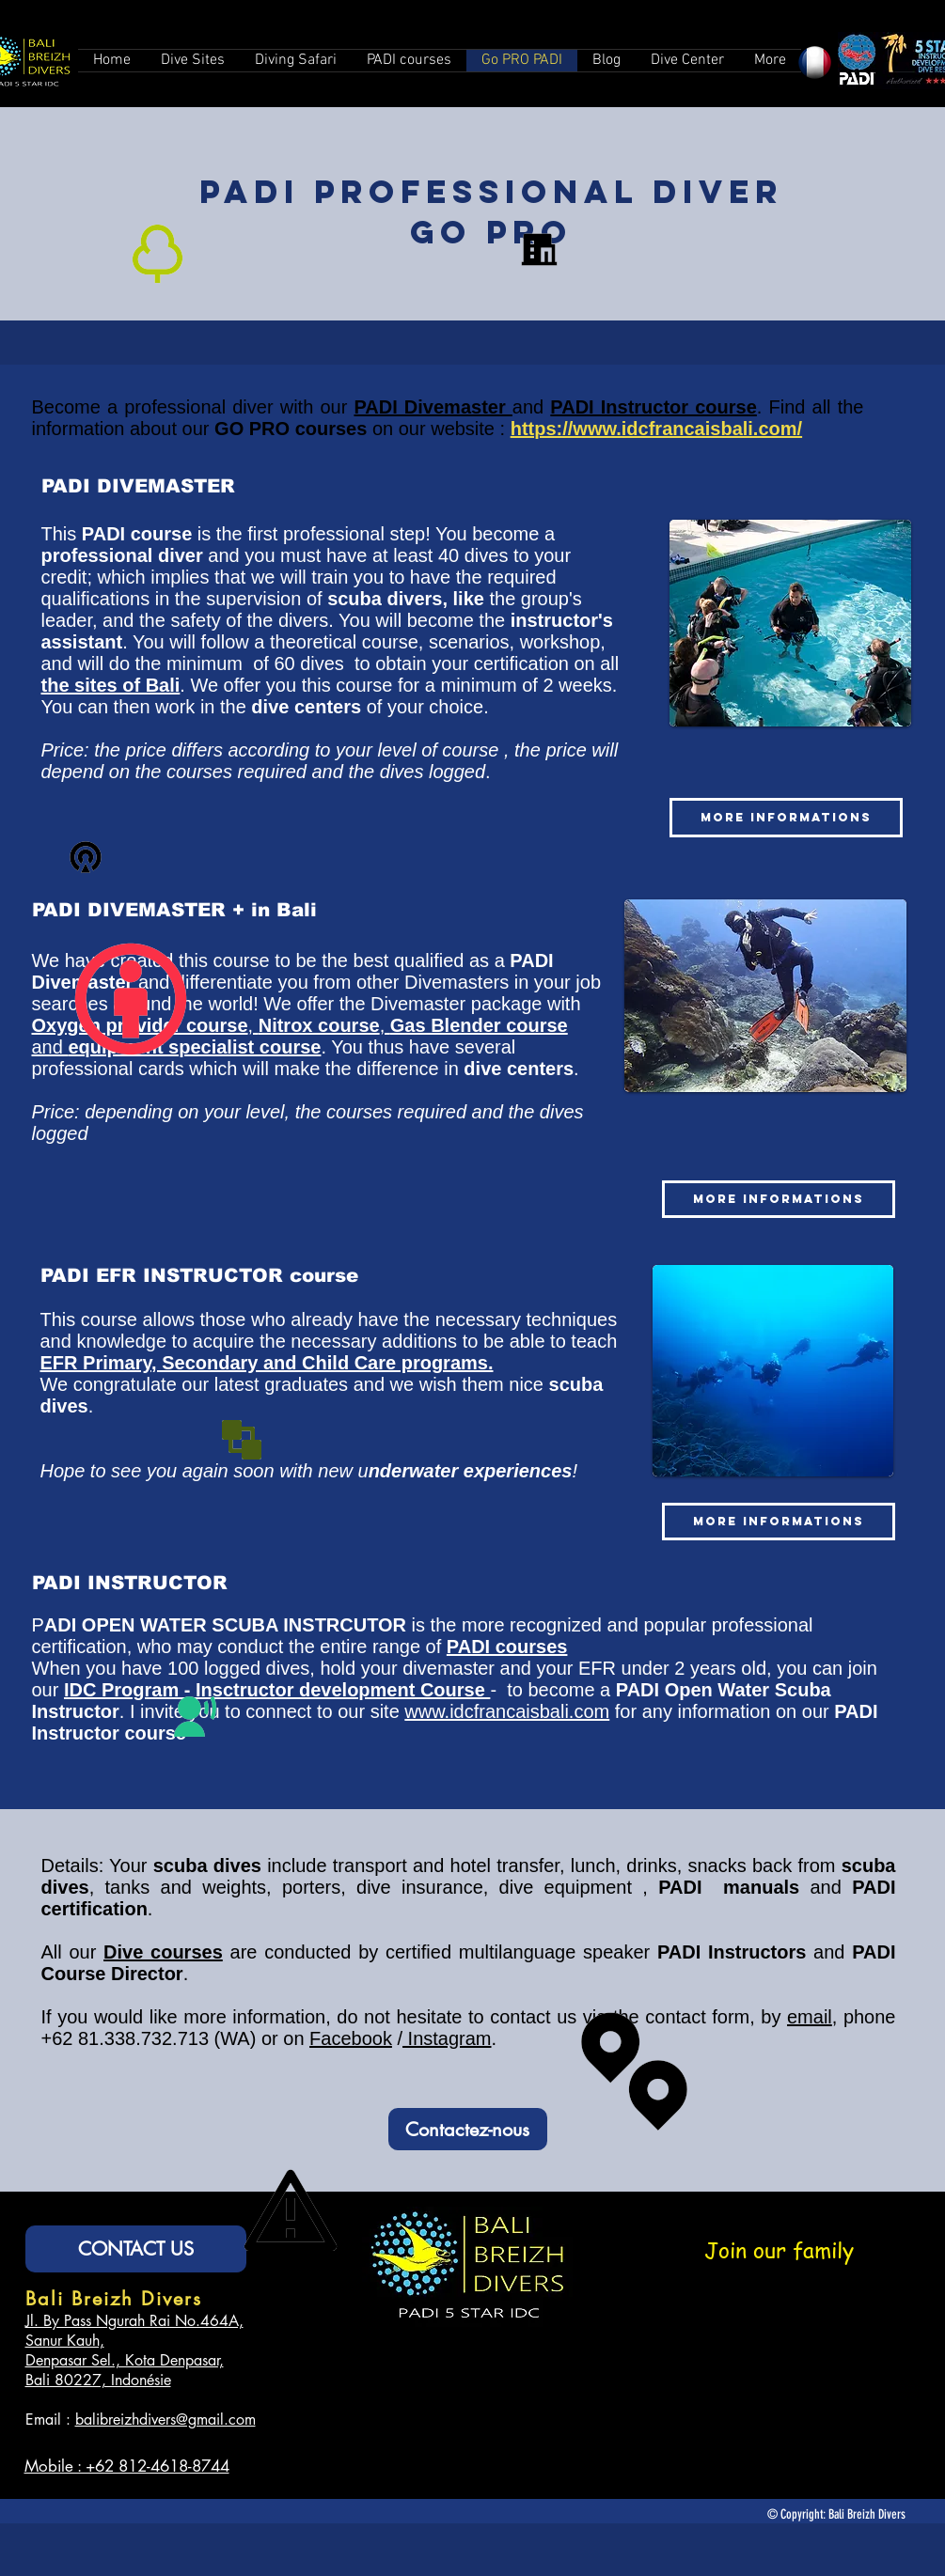  Describe the element at coordinates (195, 1717) in the screenshot. I see `access voice or speech settings` at that location.